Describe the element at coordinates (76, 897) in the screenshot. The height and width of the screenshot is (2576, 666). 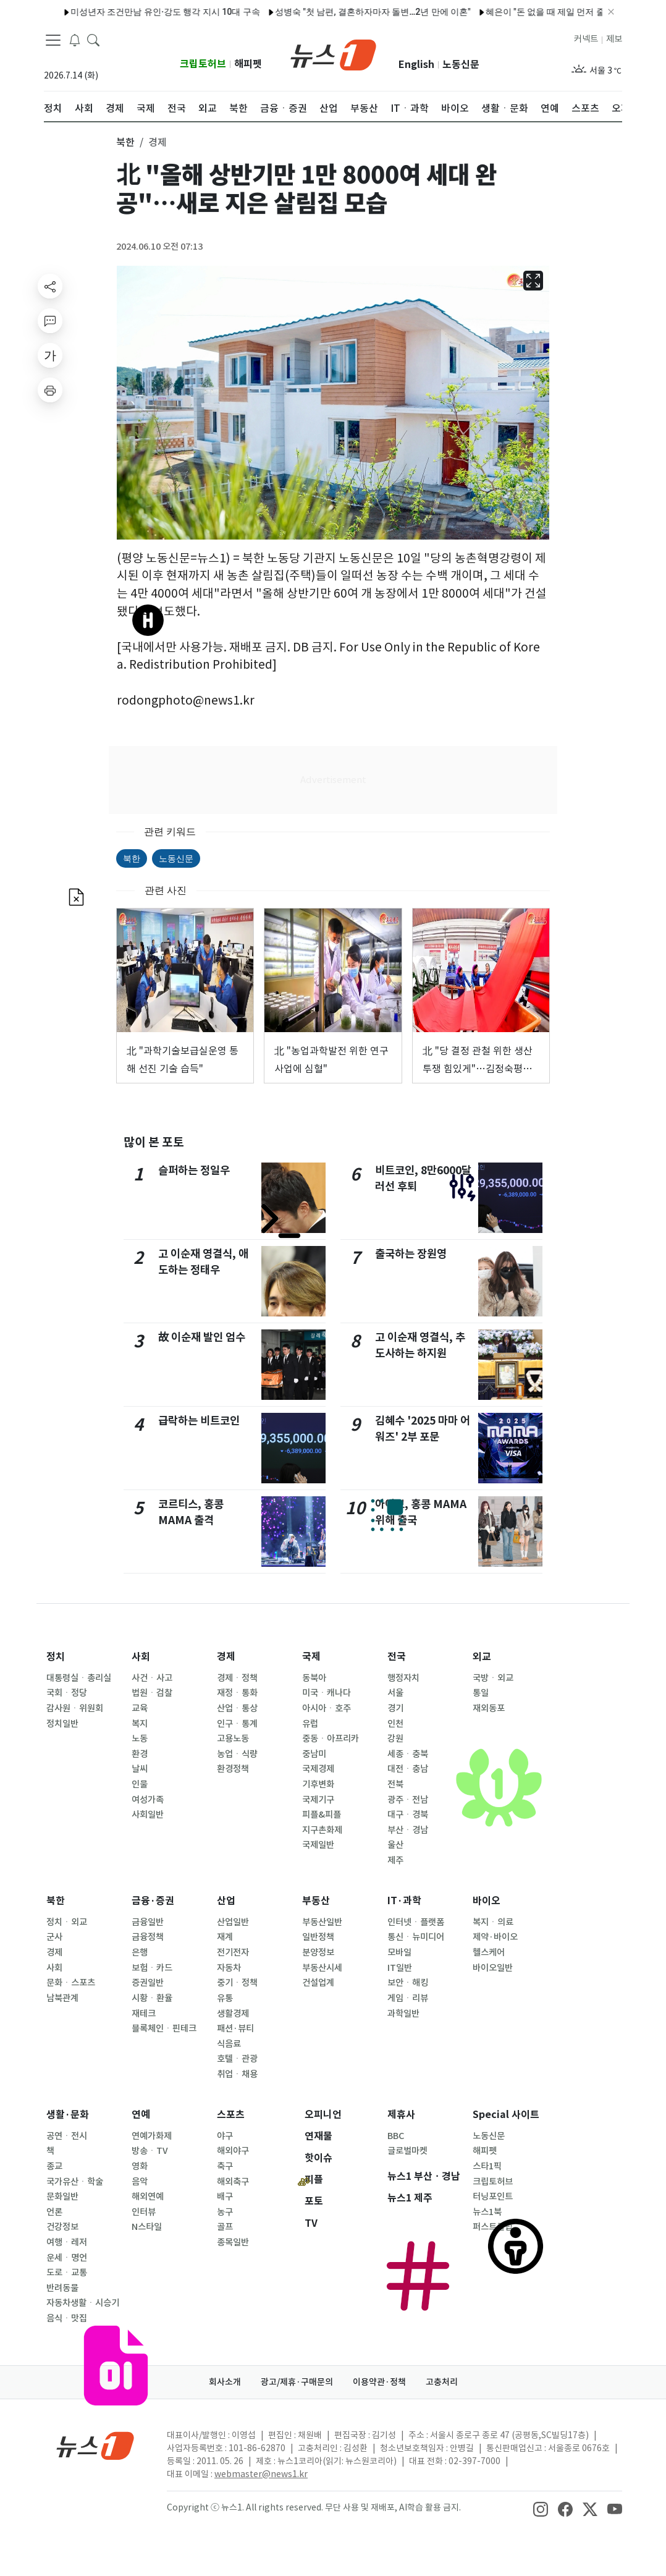
I see `delete or remove a file` at that location.